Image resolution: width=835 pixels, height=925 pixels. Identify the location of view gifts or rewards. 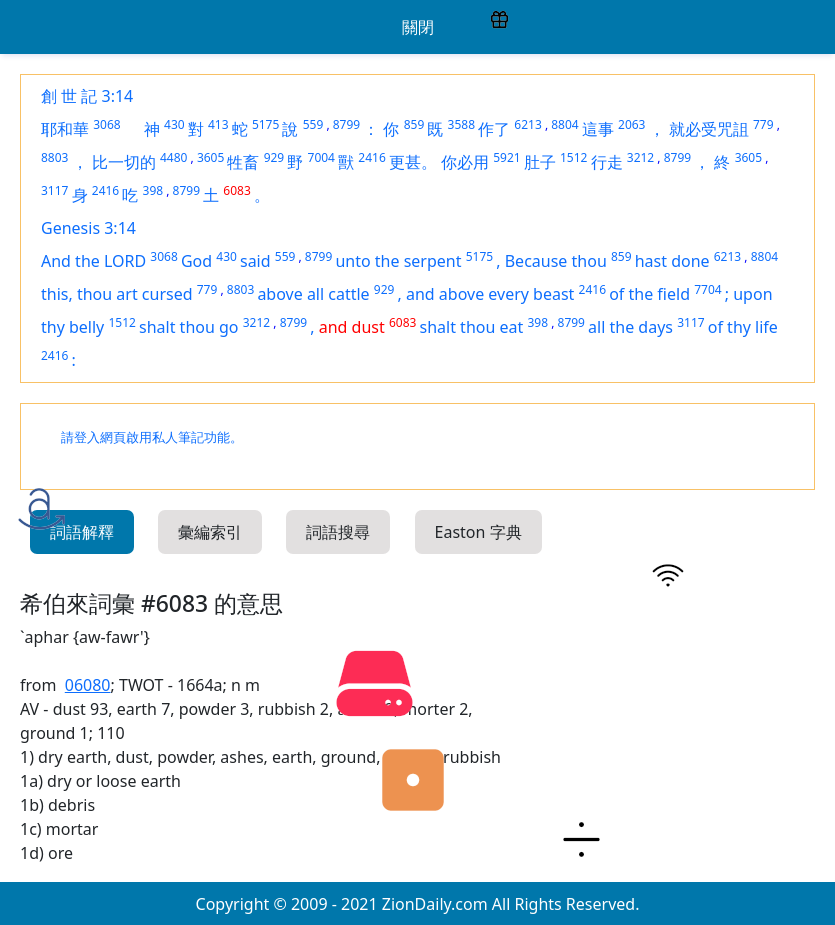
(499, 19).